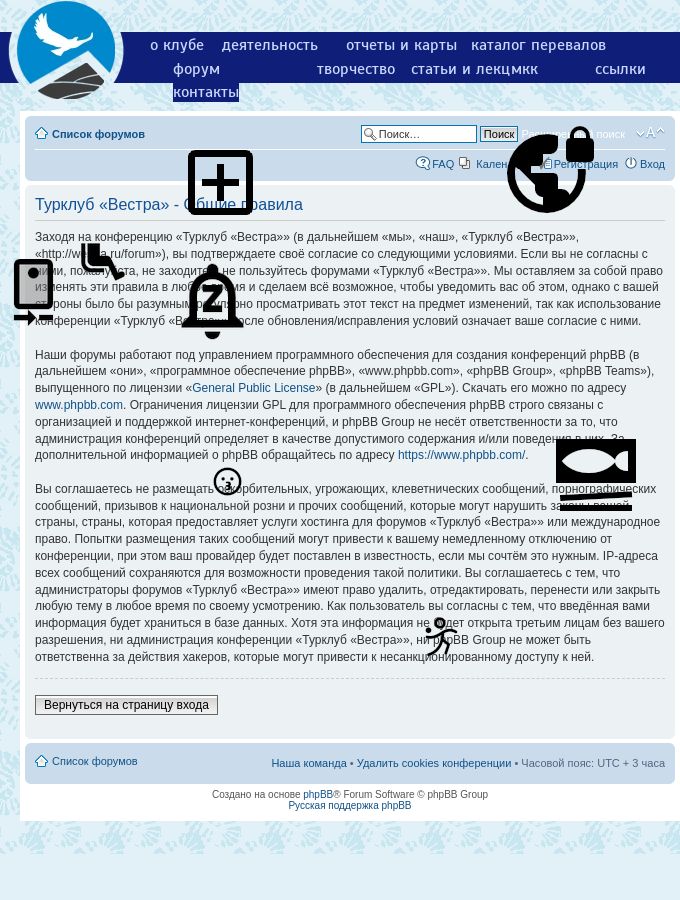 This screenshot has width=680, height=900. Describe the element at coordinates (596, 475) in the screenshot. I see `view set meal or food combo options` at that location.